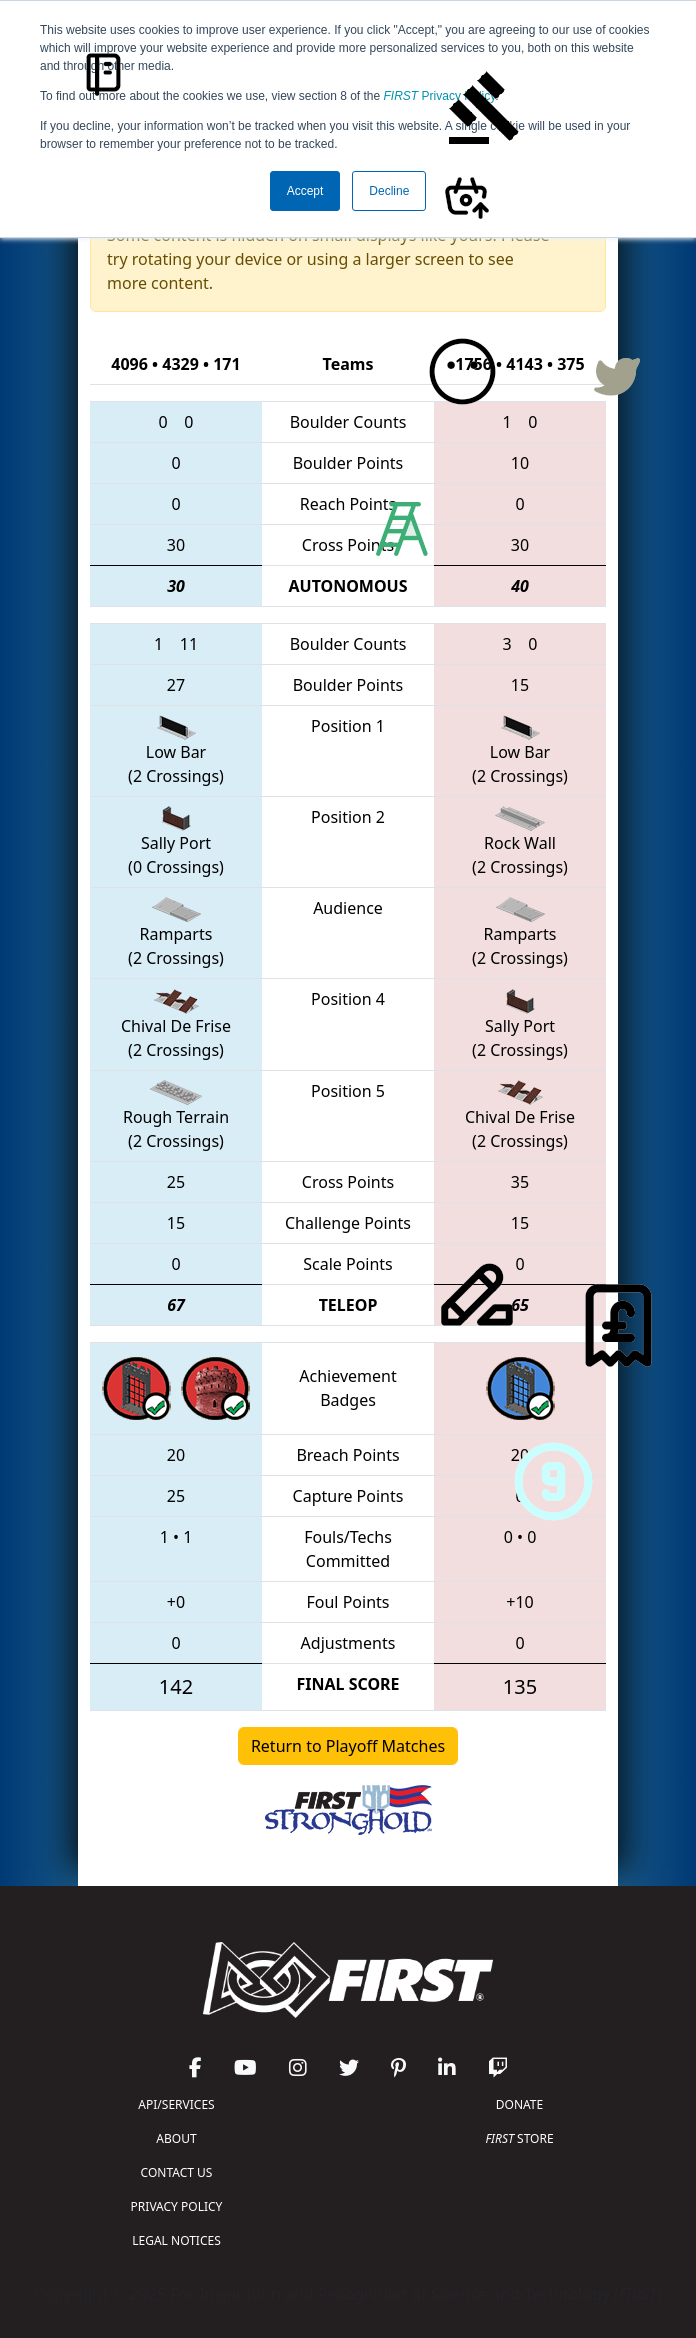  I want to click on access tools or equipment section, so click(403, 529).